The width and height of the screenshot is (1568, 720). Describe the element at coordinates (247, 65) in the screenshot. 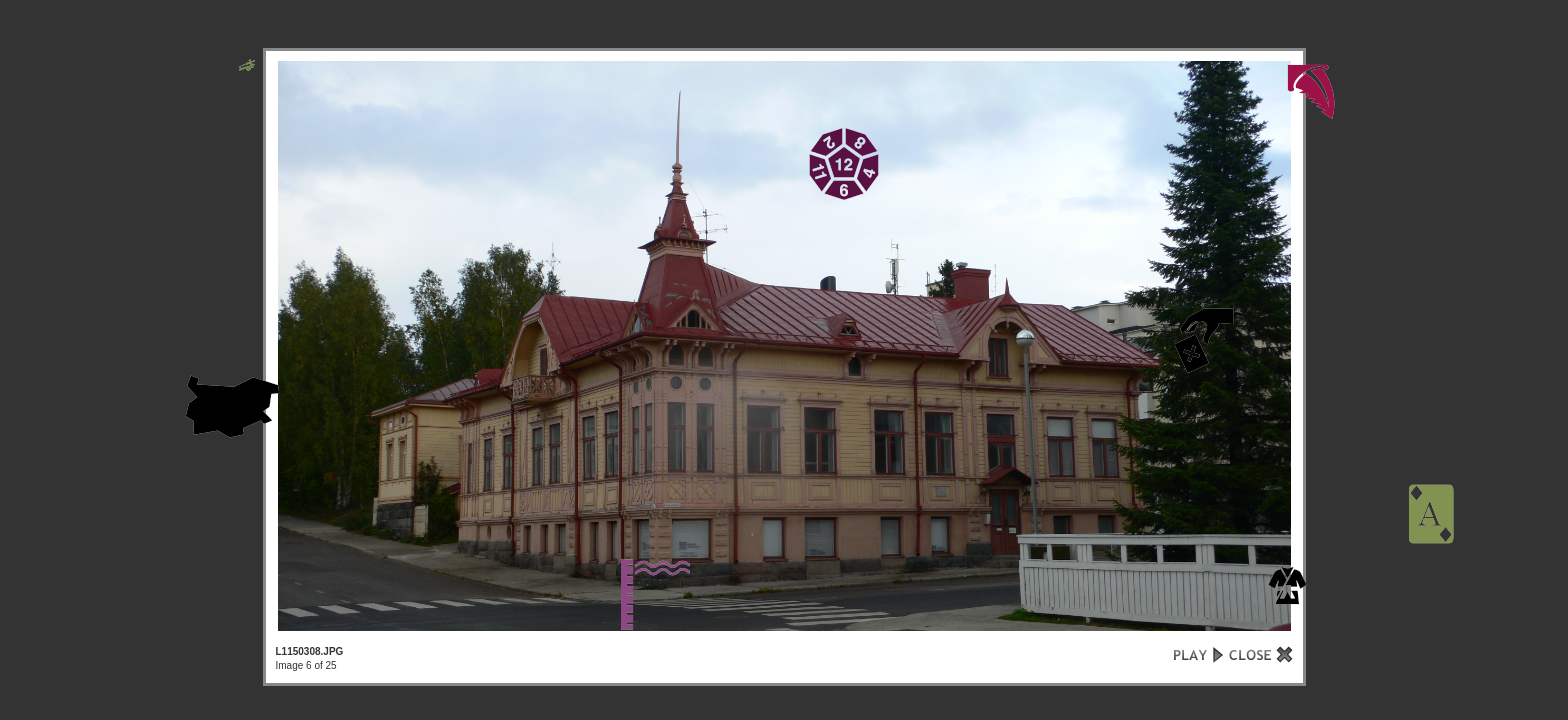

I see `ballista siege weapon icon for strategy game` at that location.